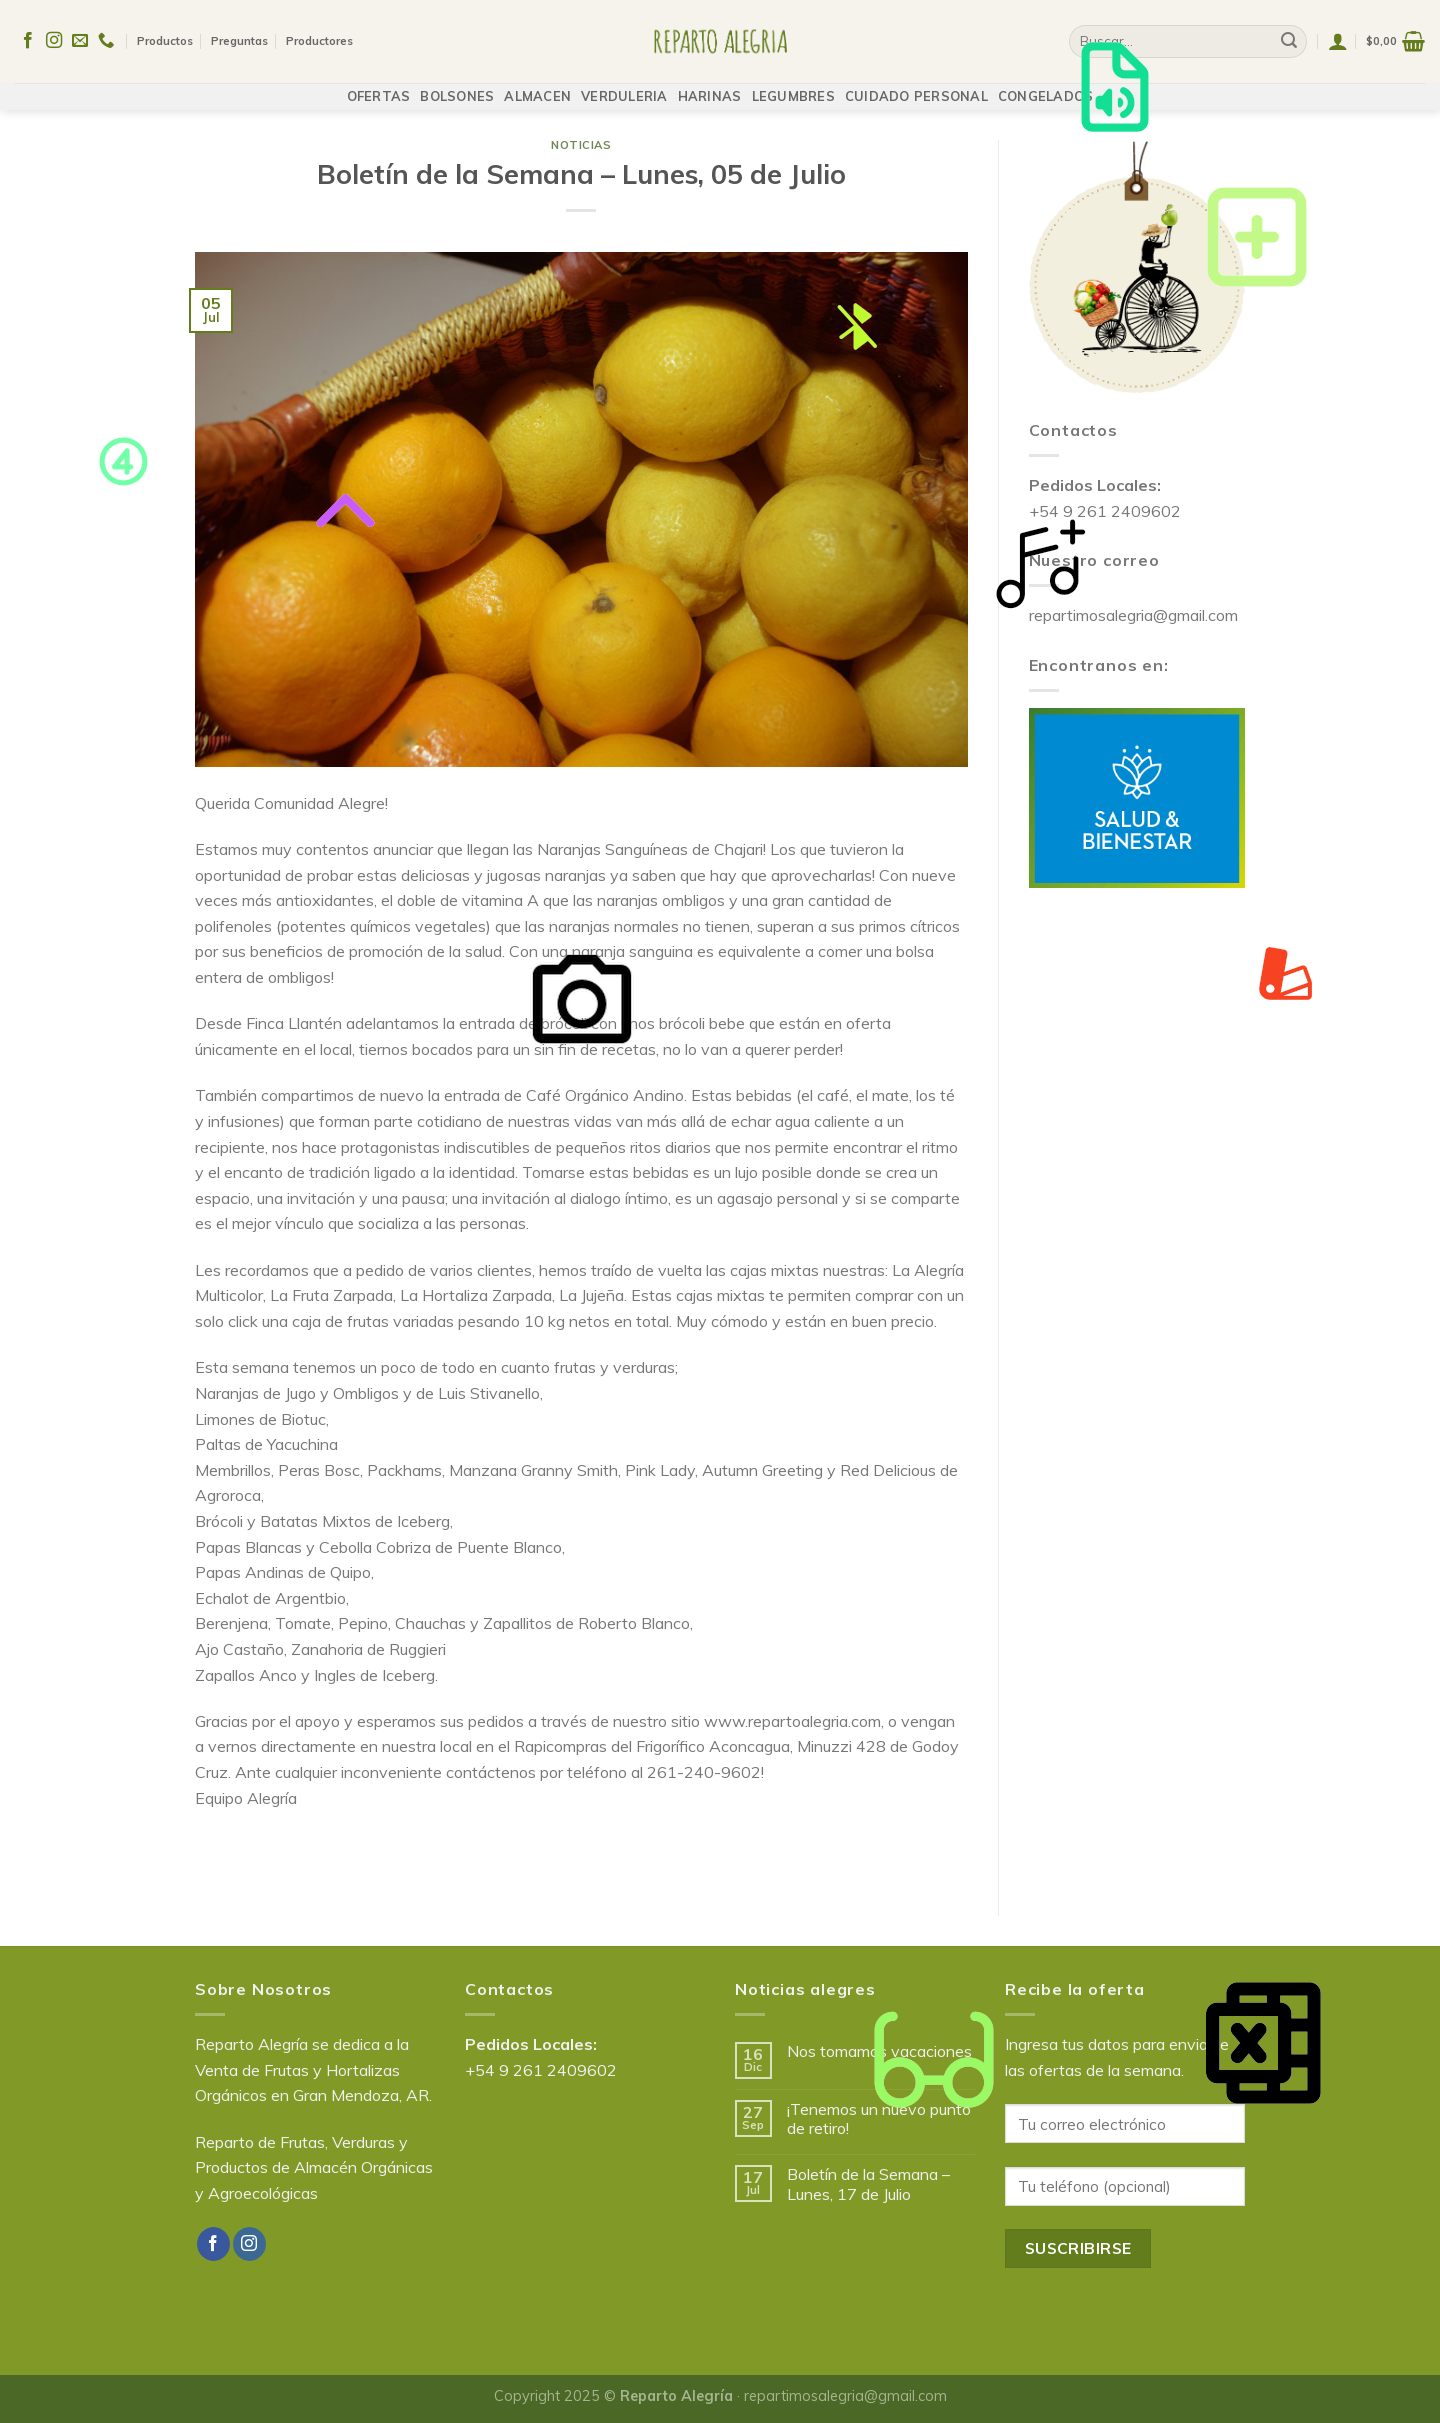 This screenshot has width=1440, height=2423. What do you see at coordinates (1283, 975) in the screenshot?
I see `access color palette or theme options` at bounding box center [1283, 975].